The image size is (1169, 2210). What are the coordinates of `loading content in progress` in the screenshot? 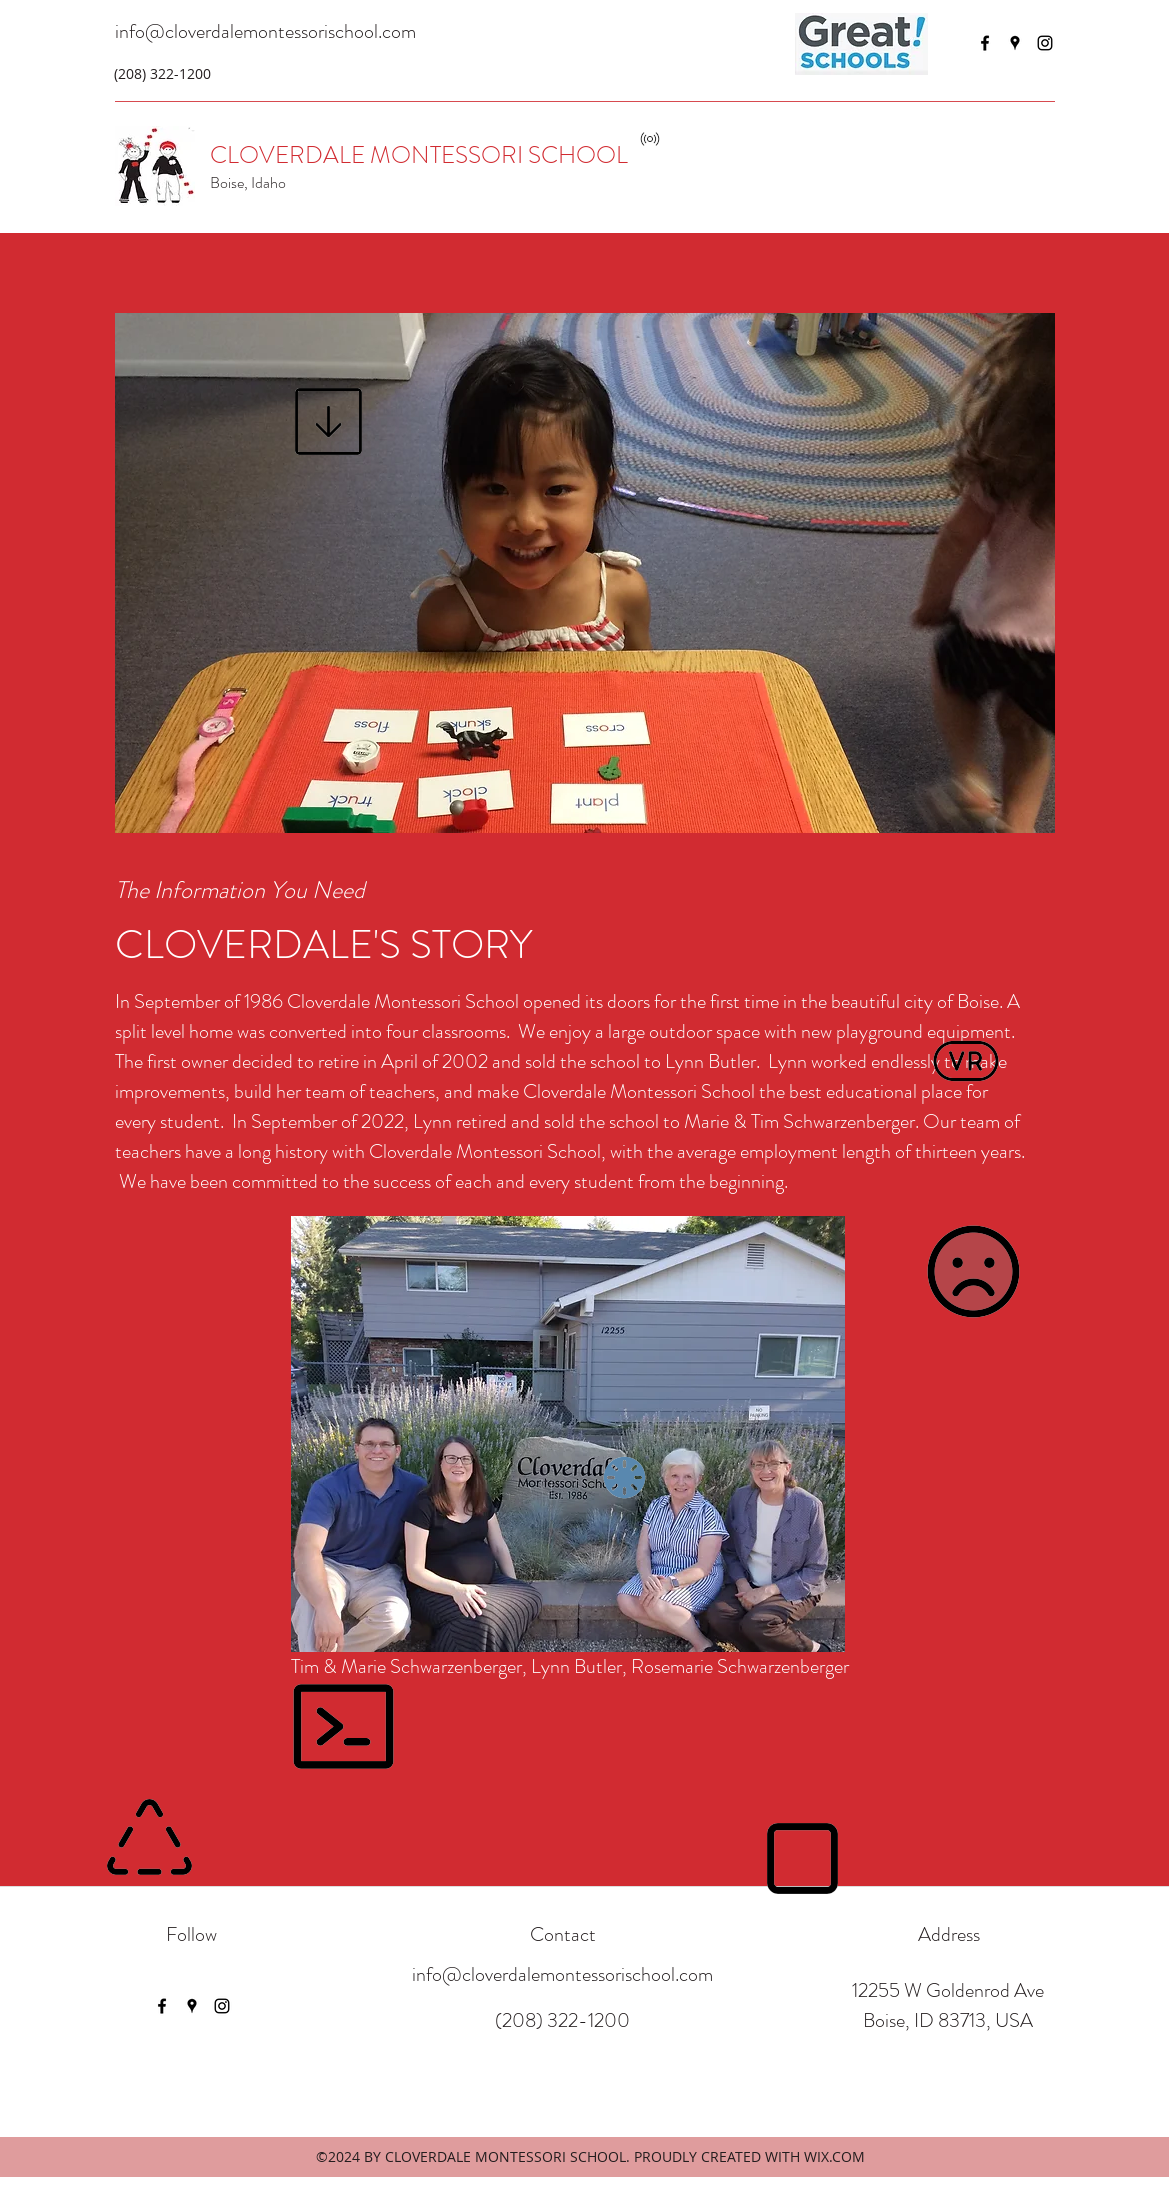 It's located at (624, 1477).